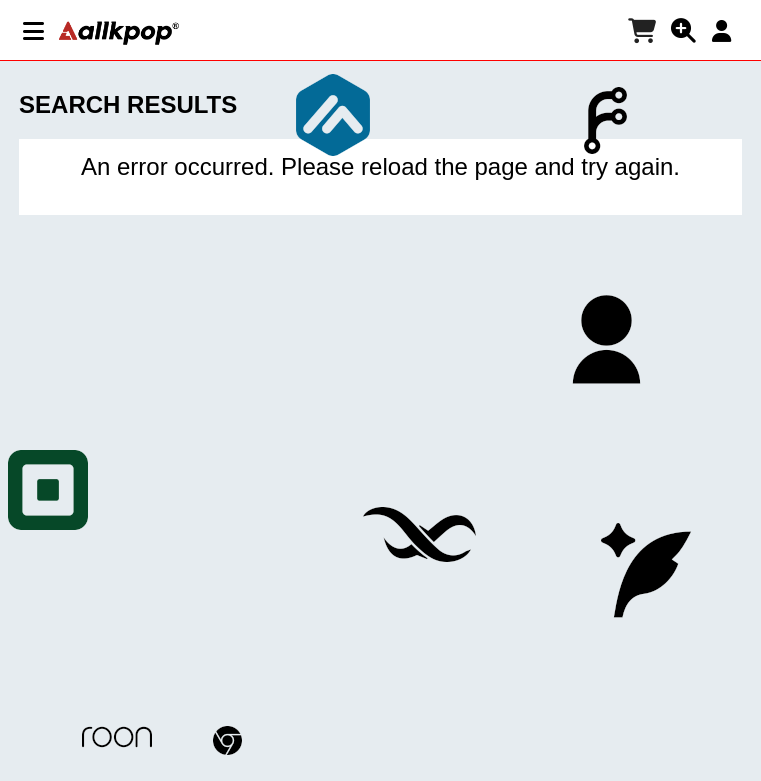 The width and height of the screenshot is (761, 781). What do you see at coordinates (48, 490) in the screenshot?
I see `open the Square payment app` at bounding box center [48, 490].